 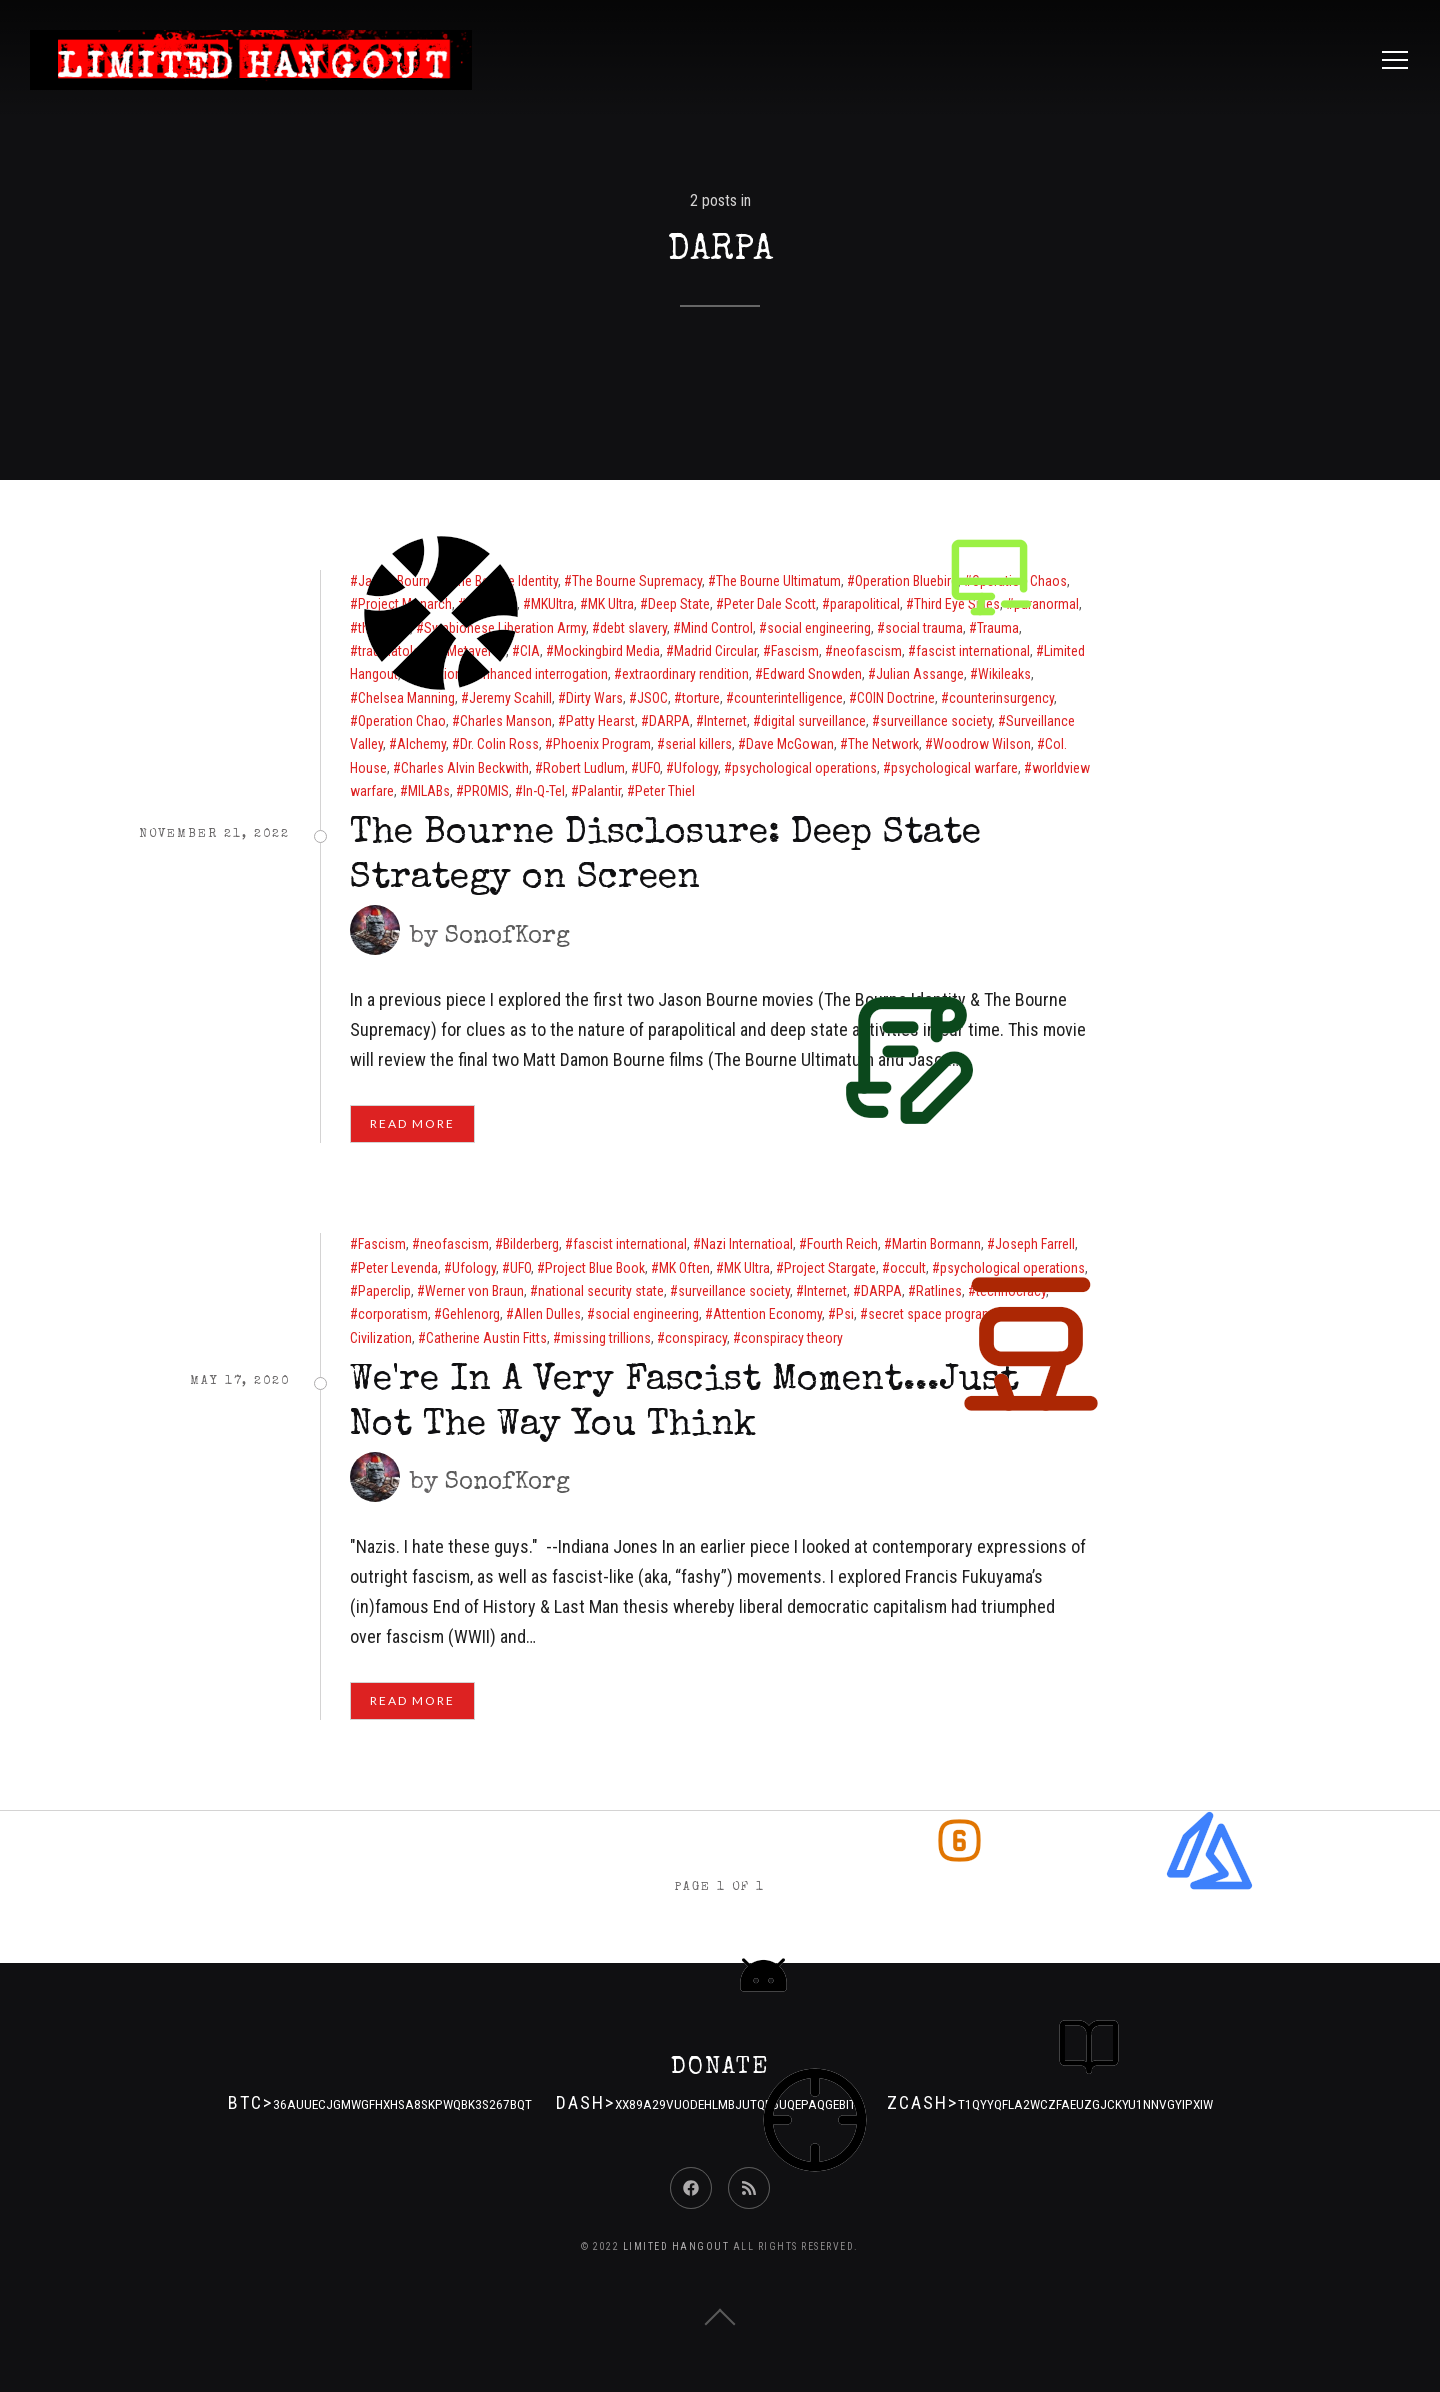 What do you see at coordinates (1089, 2047) in the screenshot?
I see `open reading mode or e-reader` at bounding box center [1089, 2047].